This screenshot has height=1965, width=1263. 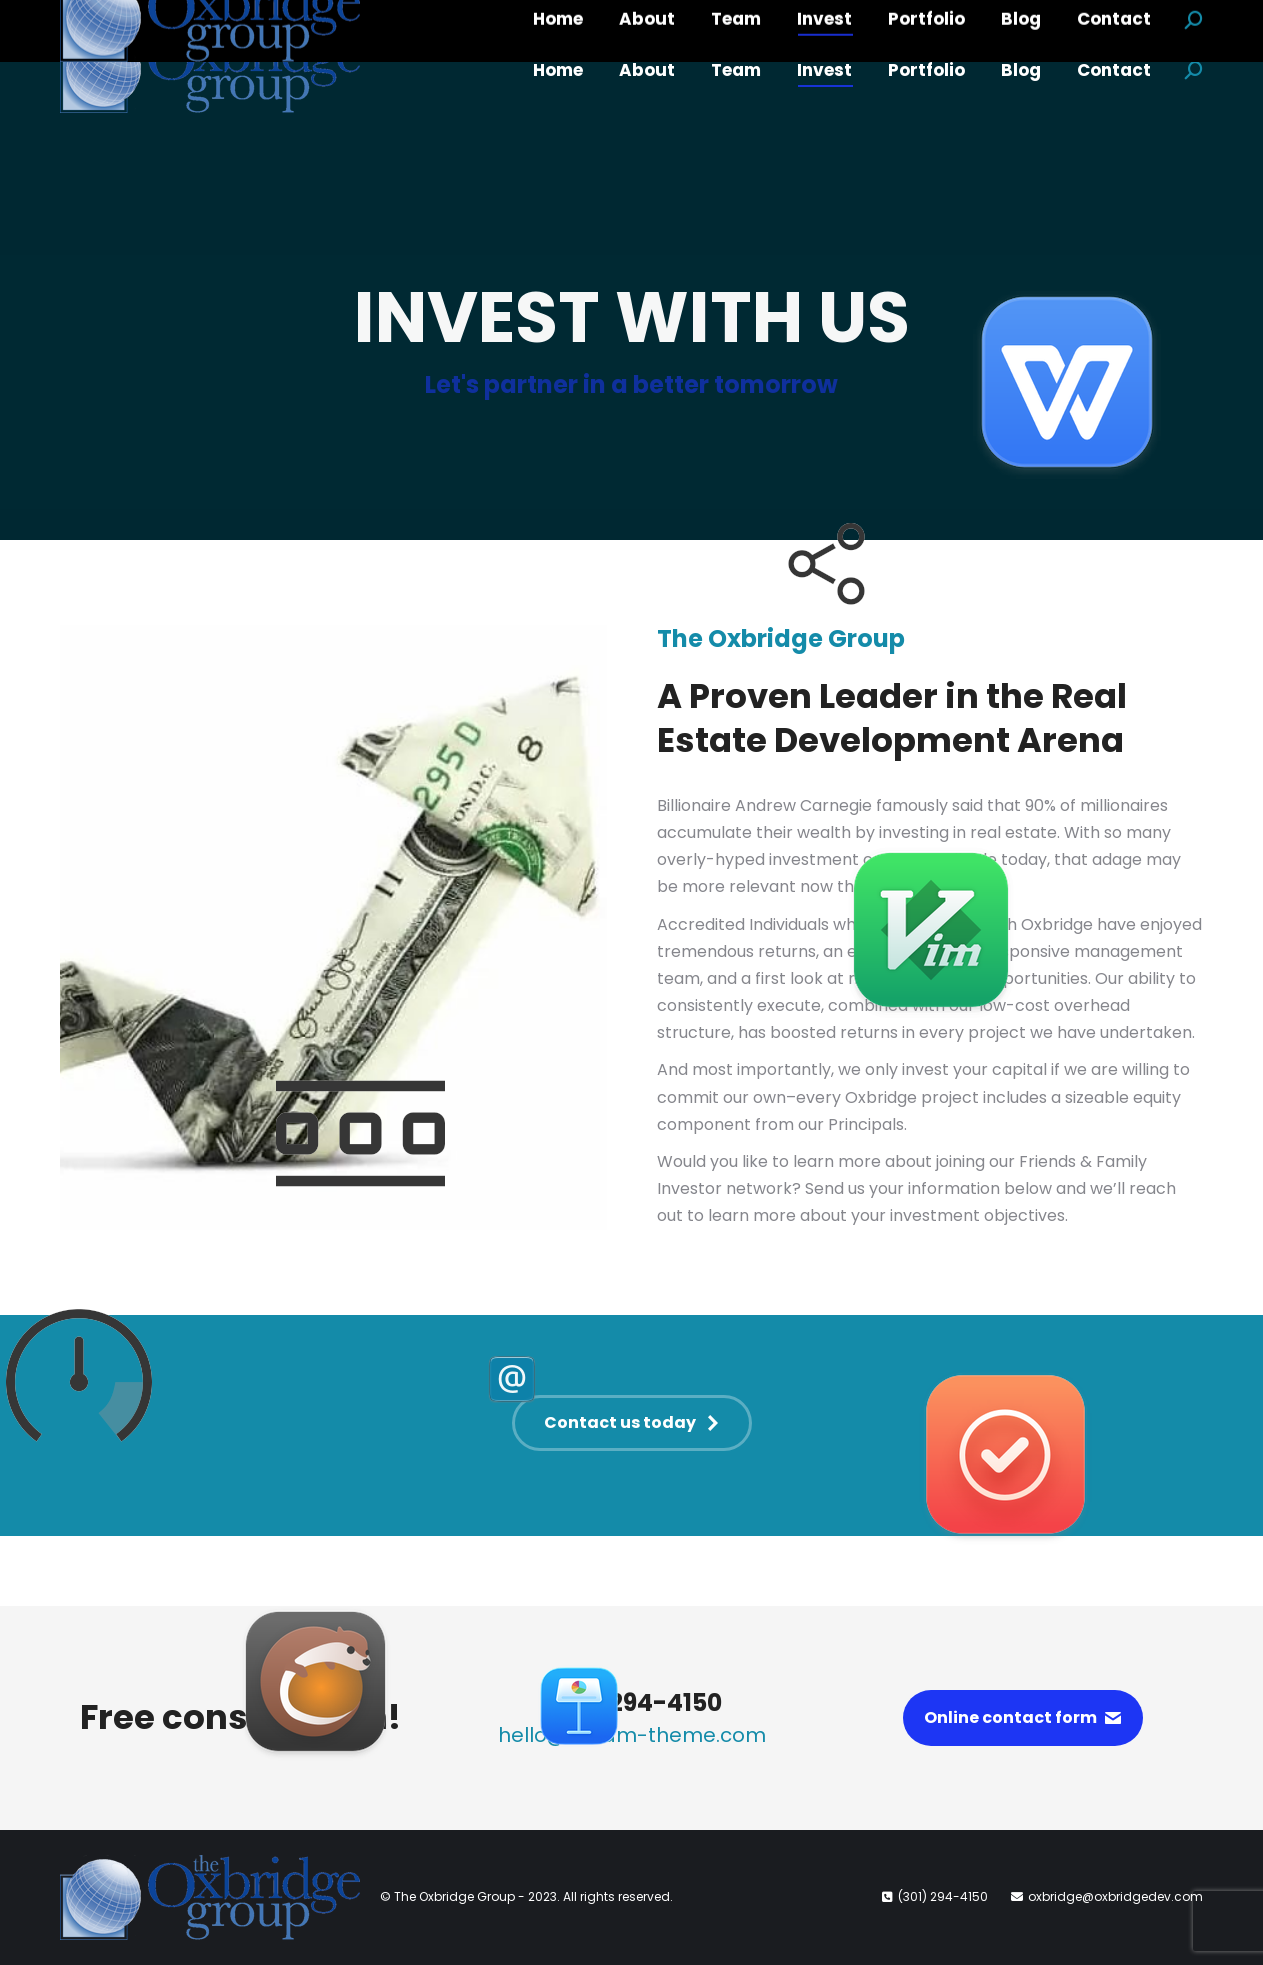 What do you see at coordinates (512, 1379) in the screenshot?
I see `manage email account settings` at bounding box center [512, 1379].